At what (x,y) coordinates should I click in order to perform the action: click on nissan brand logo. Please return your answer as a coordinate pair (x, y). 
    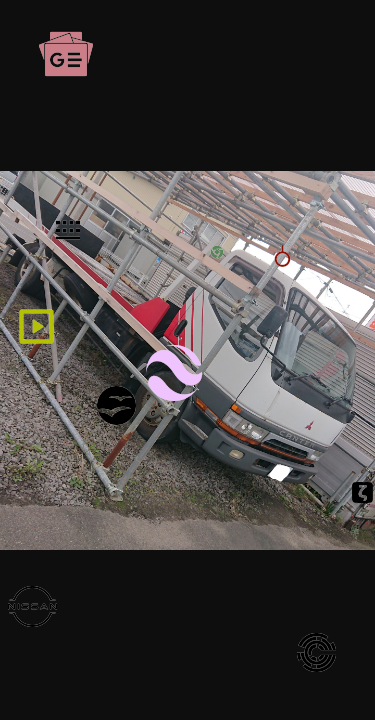
    Looking at the image, I should click on (32, 606).